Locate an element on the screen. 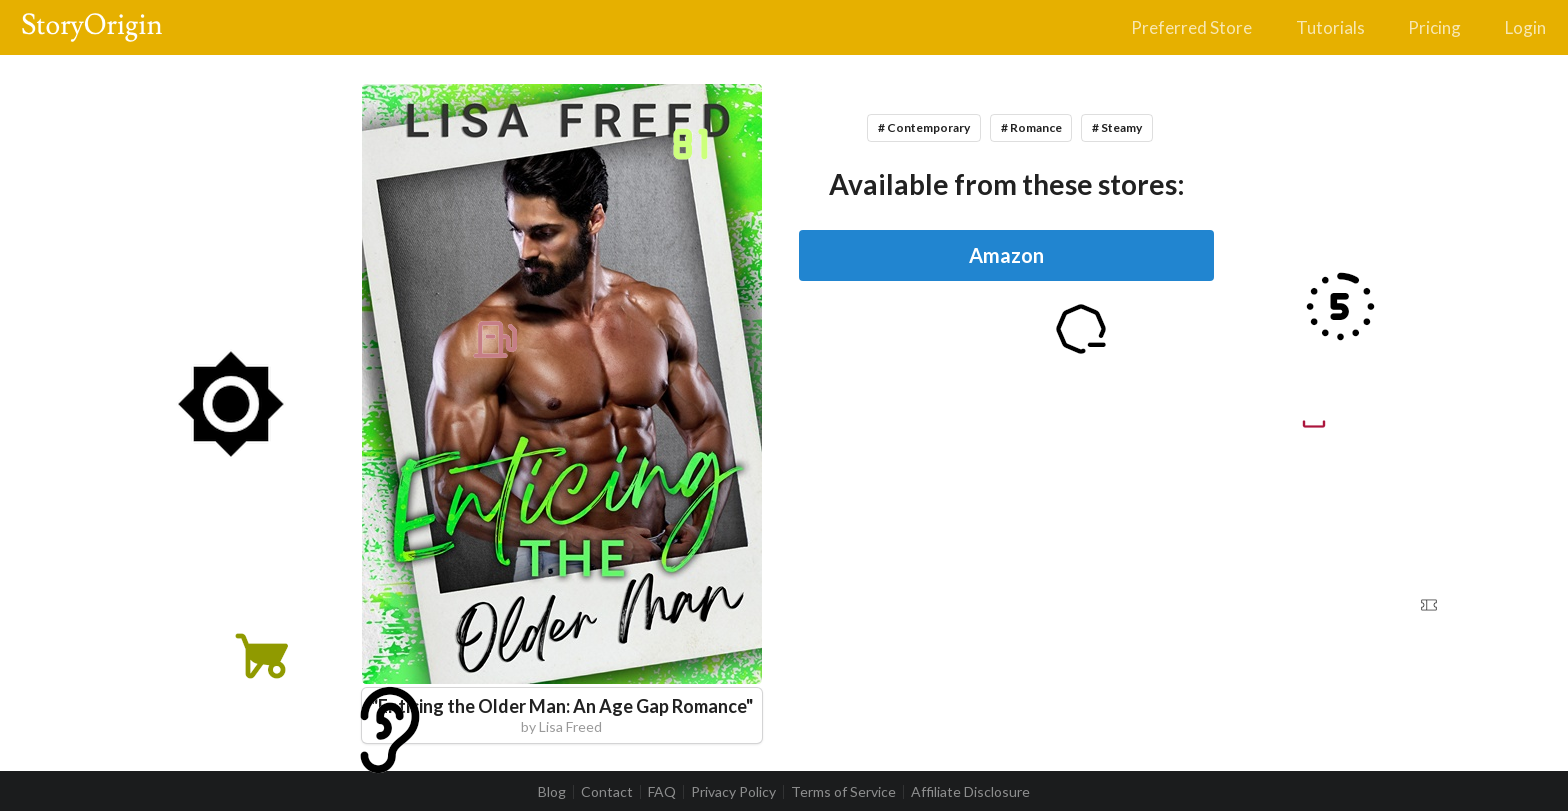 This screenshot has width=1568, height=811. find nearby gas stations is located at coordinates (493, 339).